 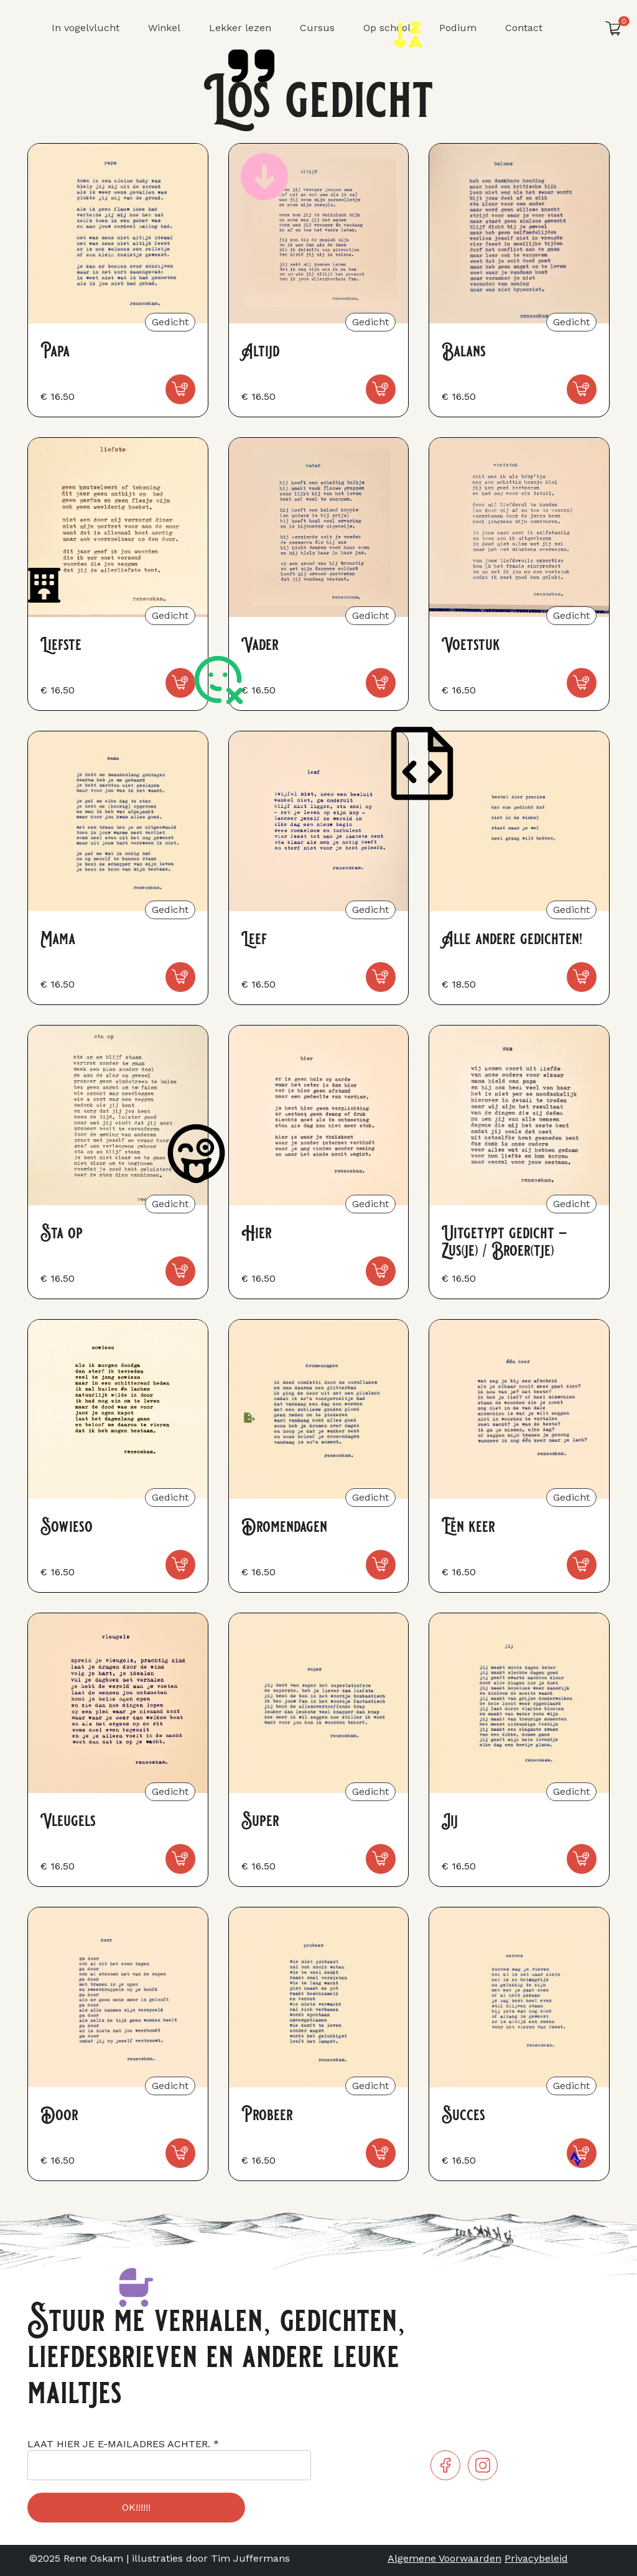 What do you see at coordinates (218, 679) in the screenshot?
I see `remove or cancel a mood/reaction` at bounding box center [218, 679].